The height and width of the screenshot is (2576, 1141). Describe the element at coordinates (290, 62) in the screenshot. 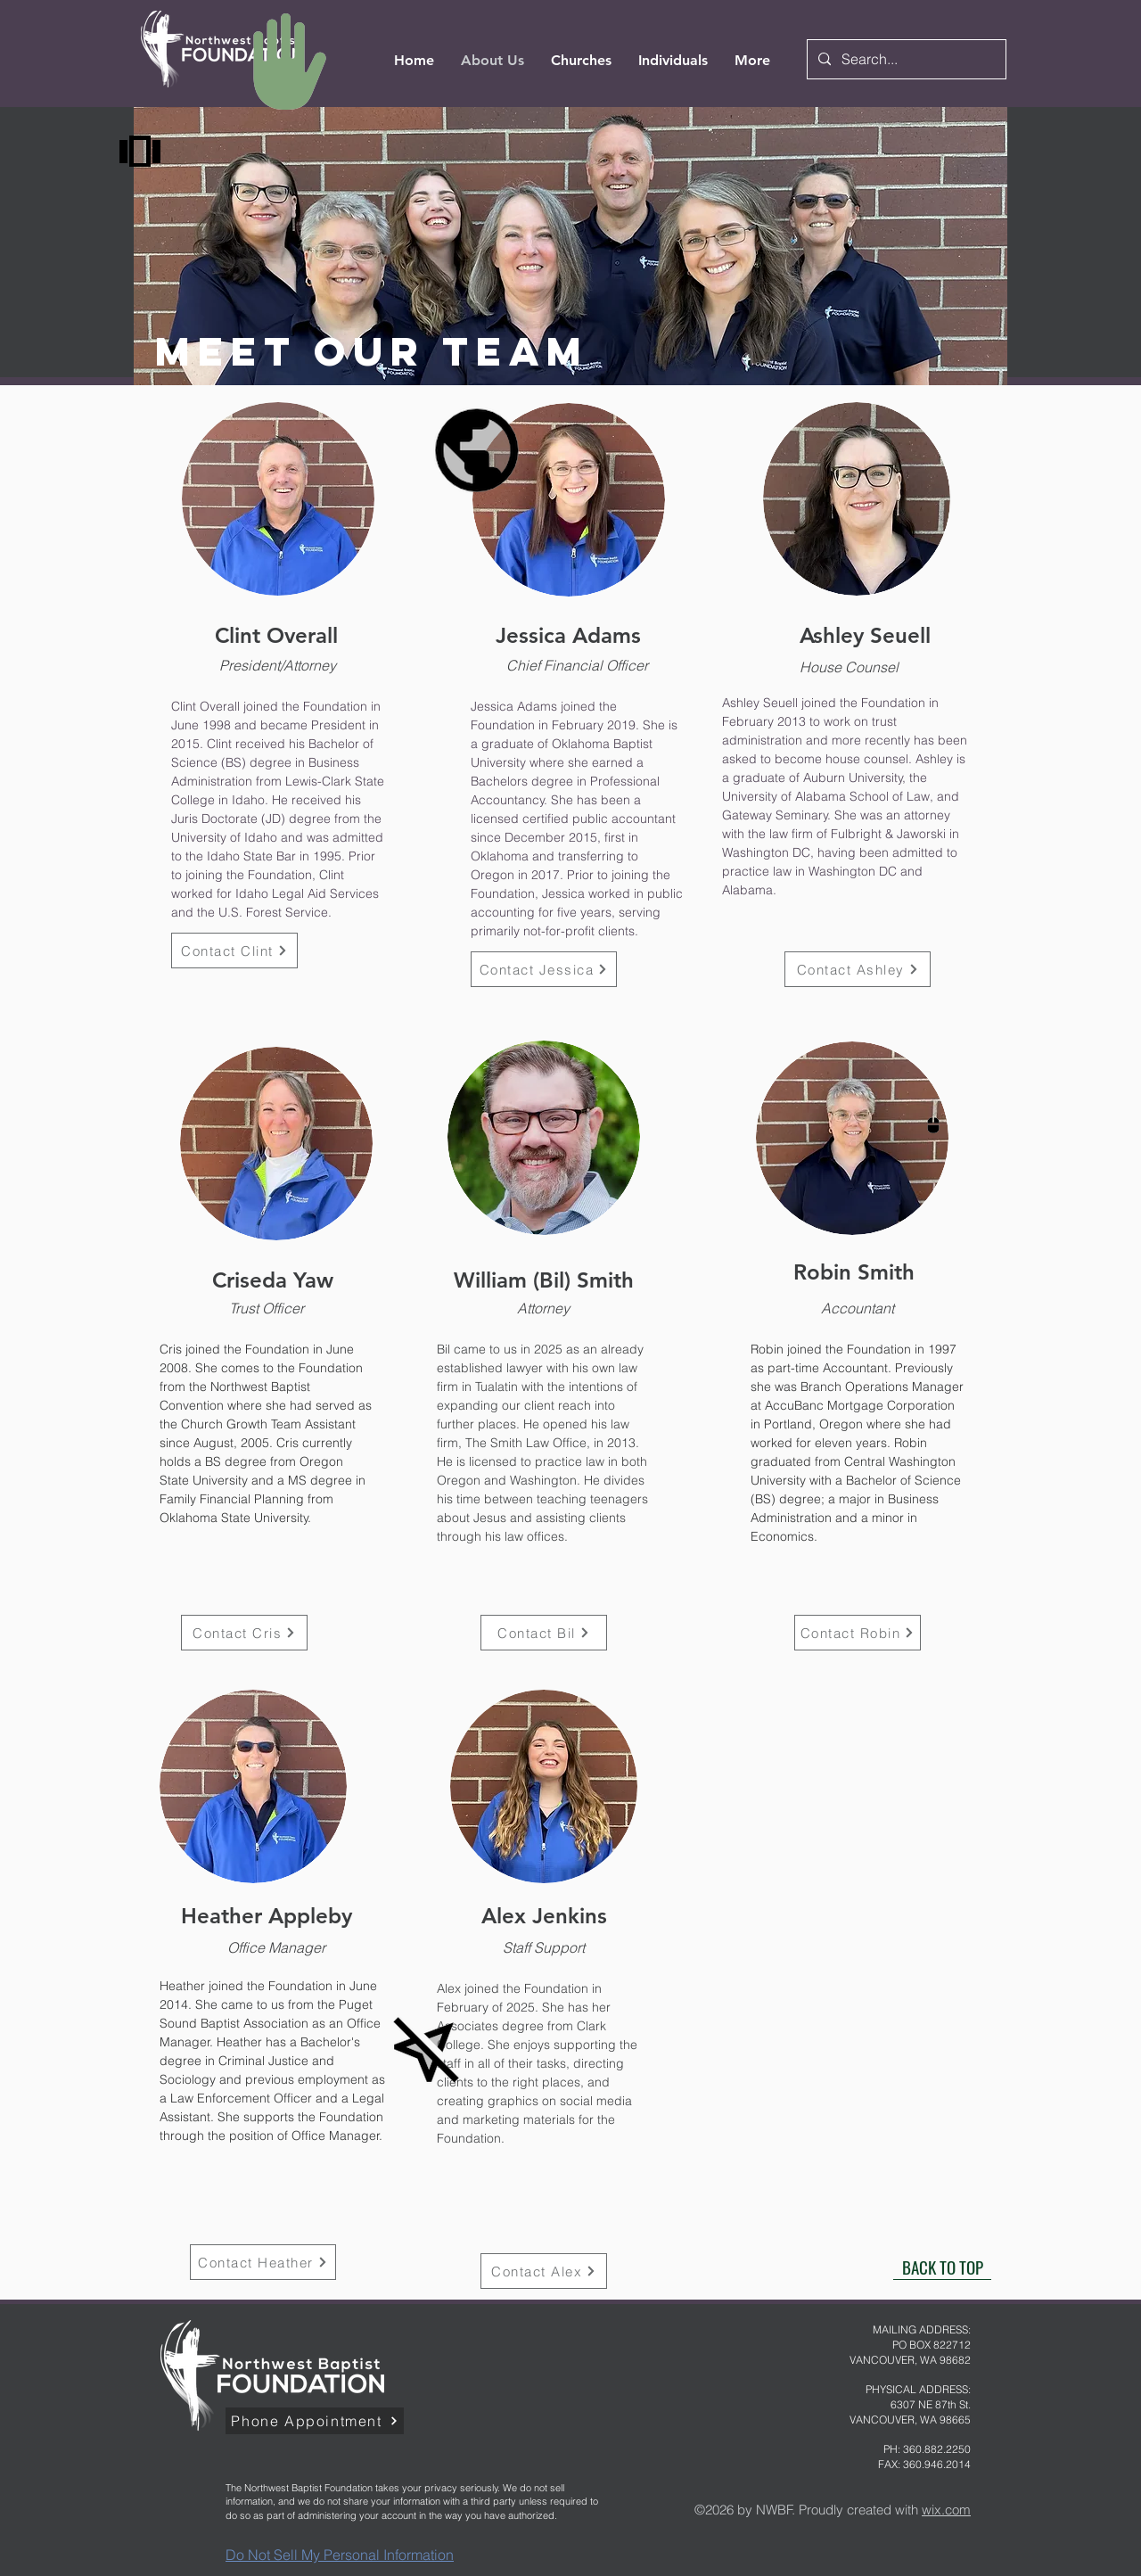

I see `stop or halt an action` at that location.